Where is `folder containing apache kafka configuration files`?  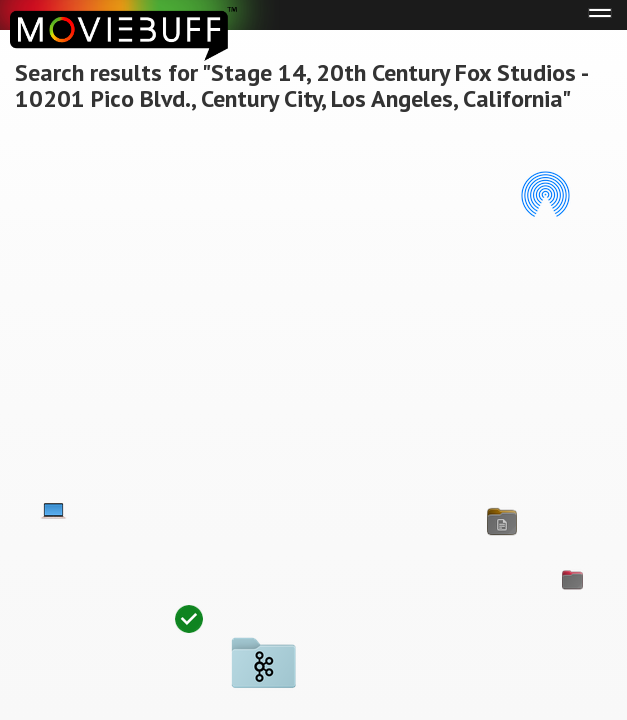
folder containing apache kafka configuration files is located at coordinates (263, 664).